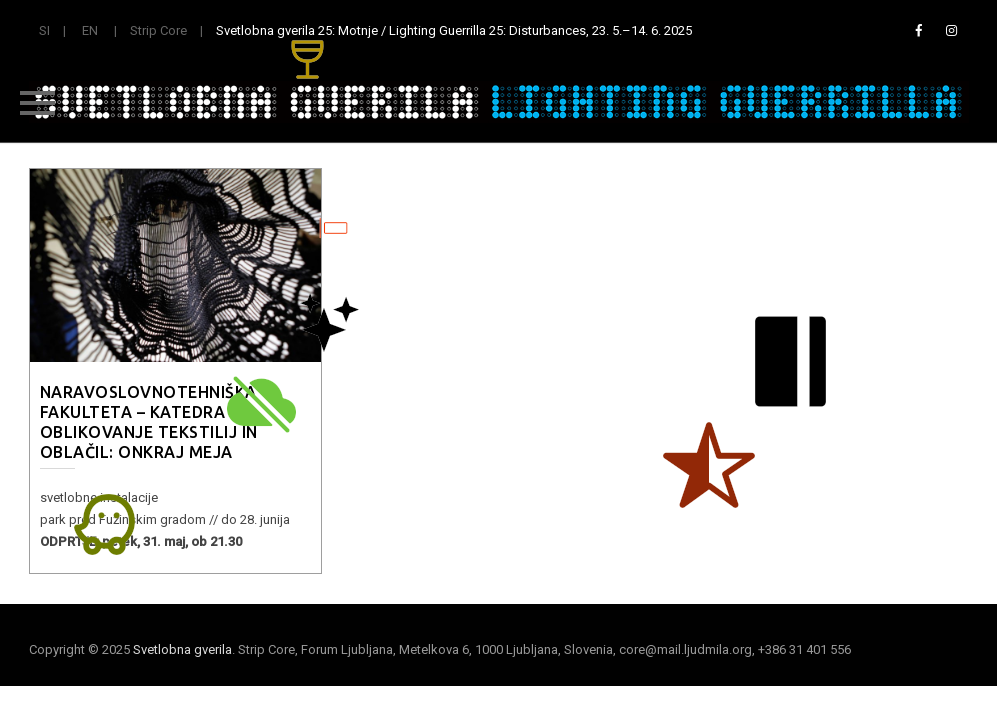 This screenshot has width=997, height=720. I want to click on indicates AI-generated or enhanced content, so click(329, 322).